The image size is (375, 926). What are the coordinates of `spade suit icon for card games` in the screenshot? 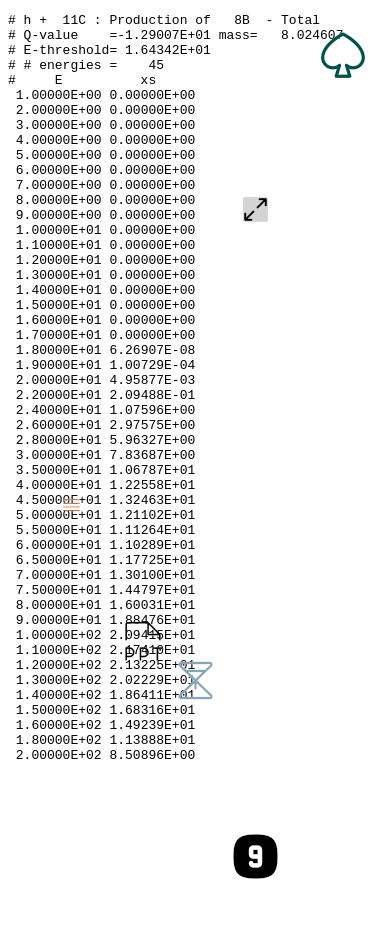 It's located at (343, 56).